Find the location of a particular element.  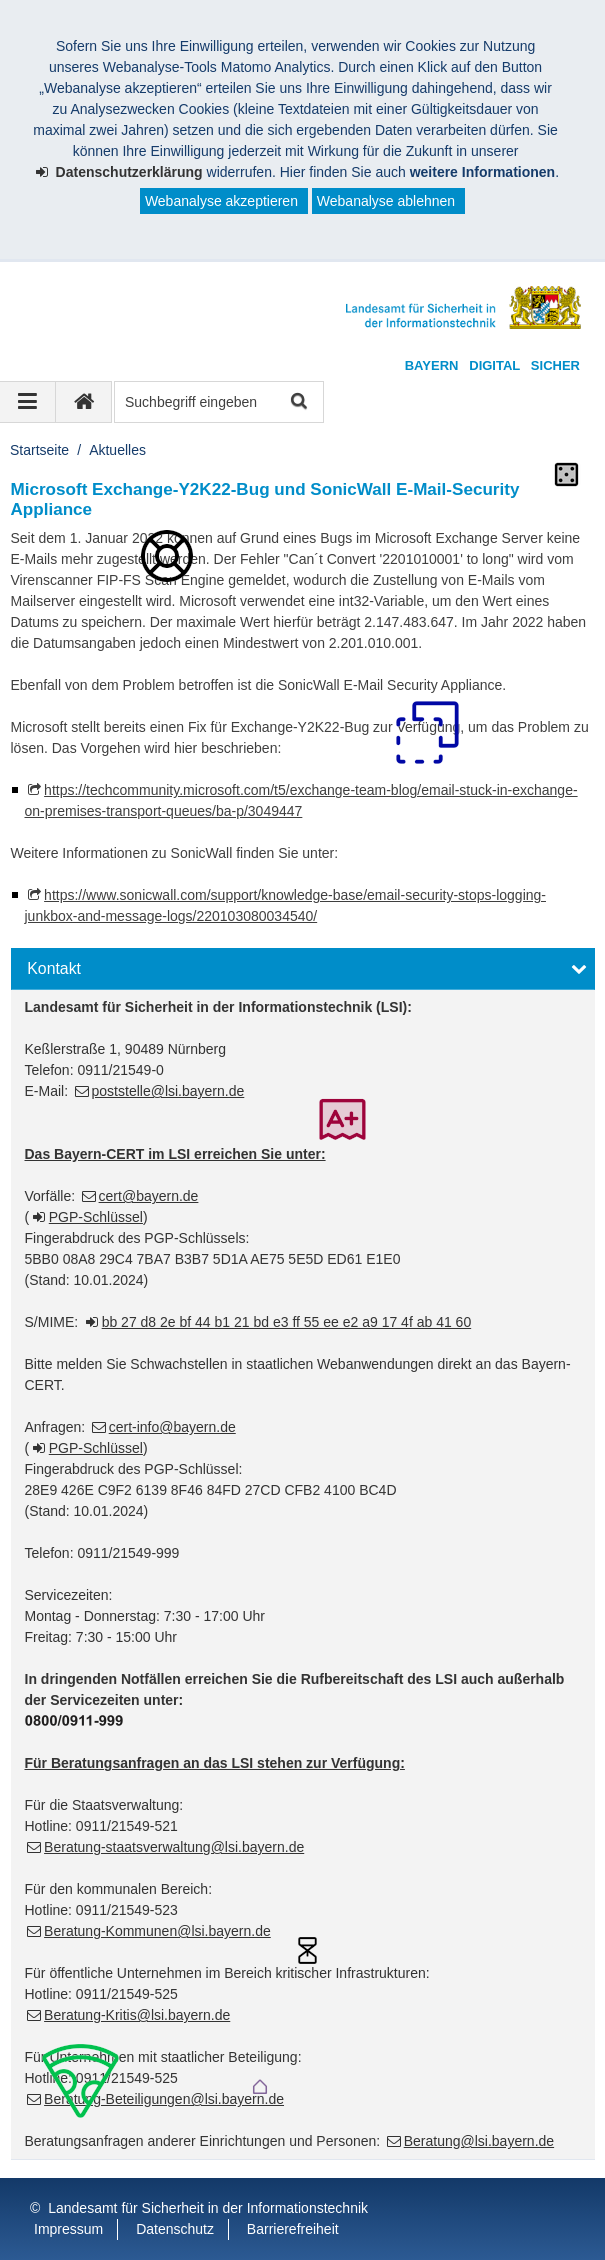

navigate to home screen is located at coordinates (260, 2087).